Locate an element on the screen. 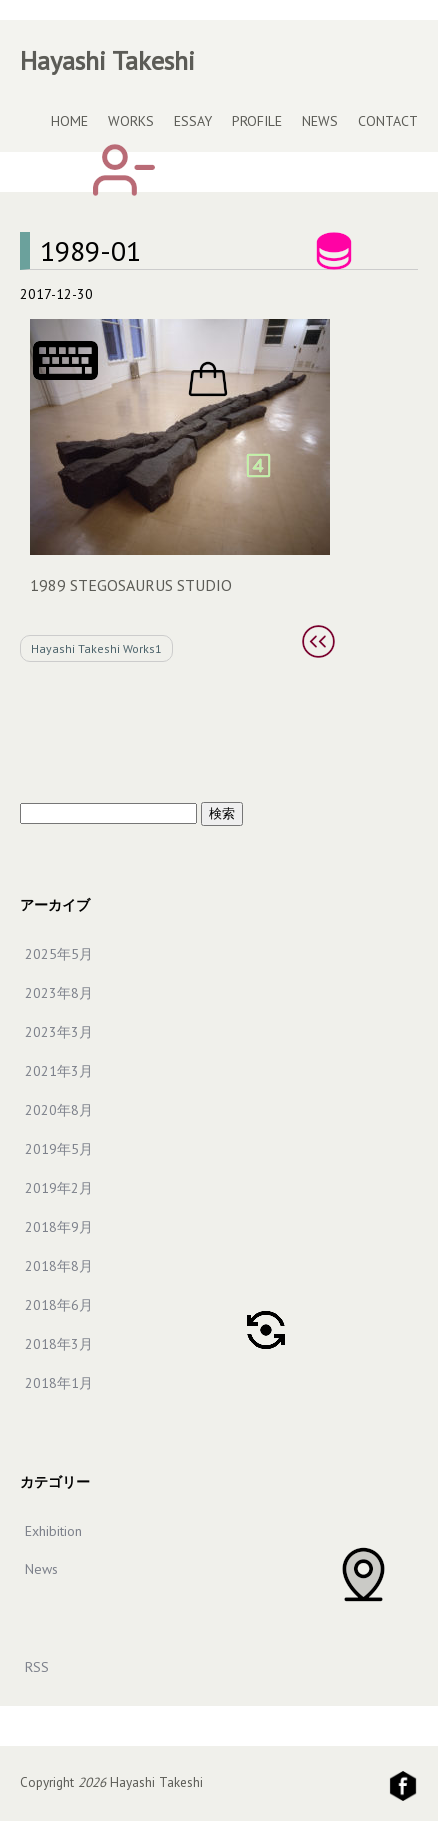  select or input the number four is located at coordinates (258, 465).